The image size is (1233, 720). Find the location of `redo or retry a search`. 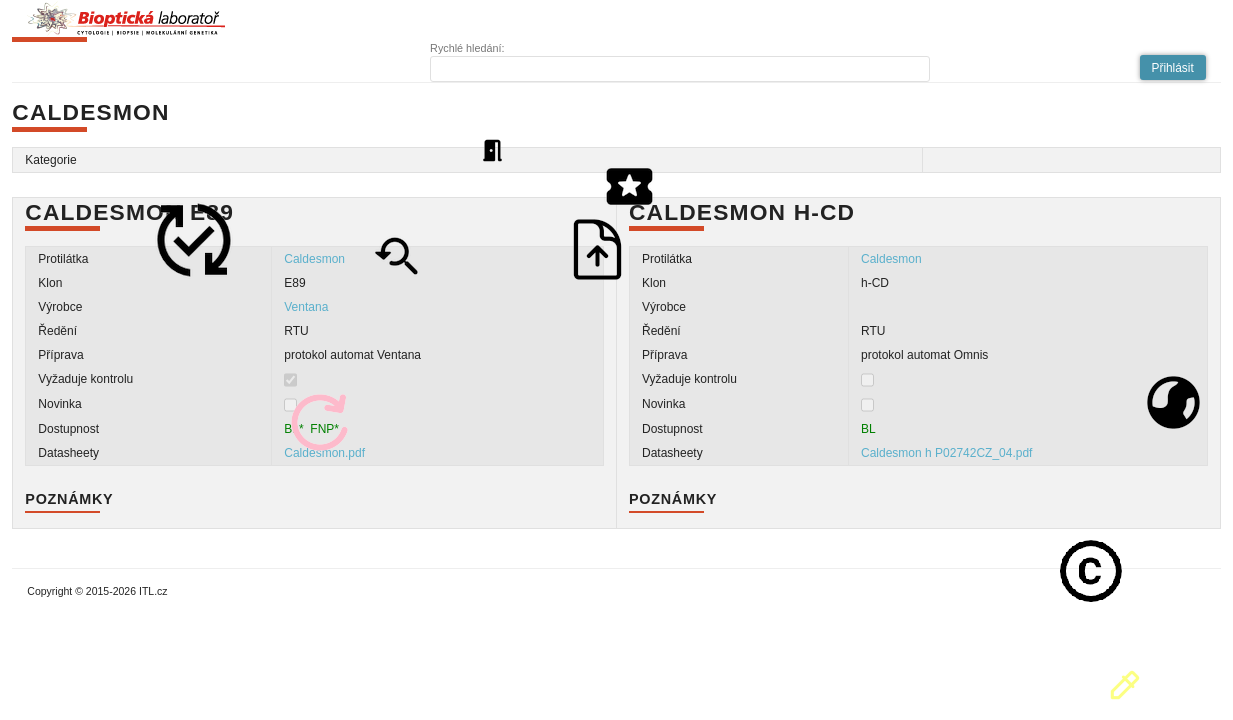

redo or retry a search is located at coordinates (397, 257).